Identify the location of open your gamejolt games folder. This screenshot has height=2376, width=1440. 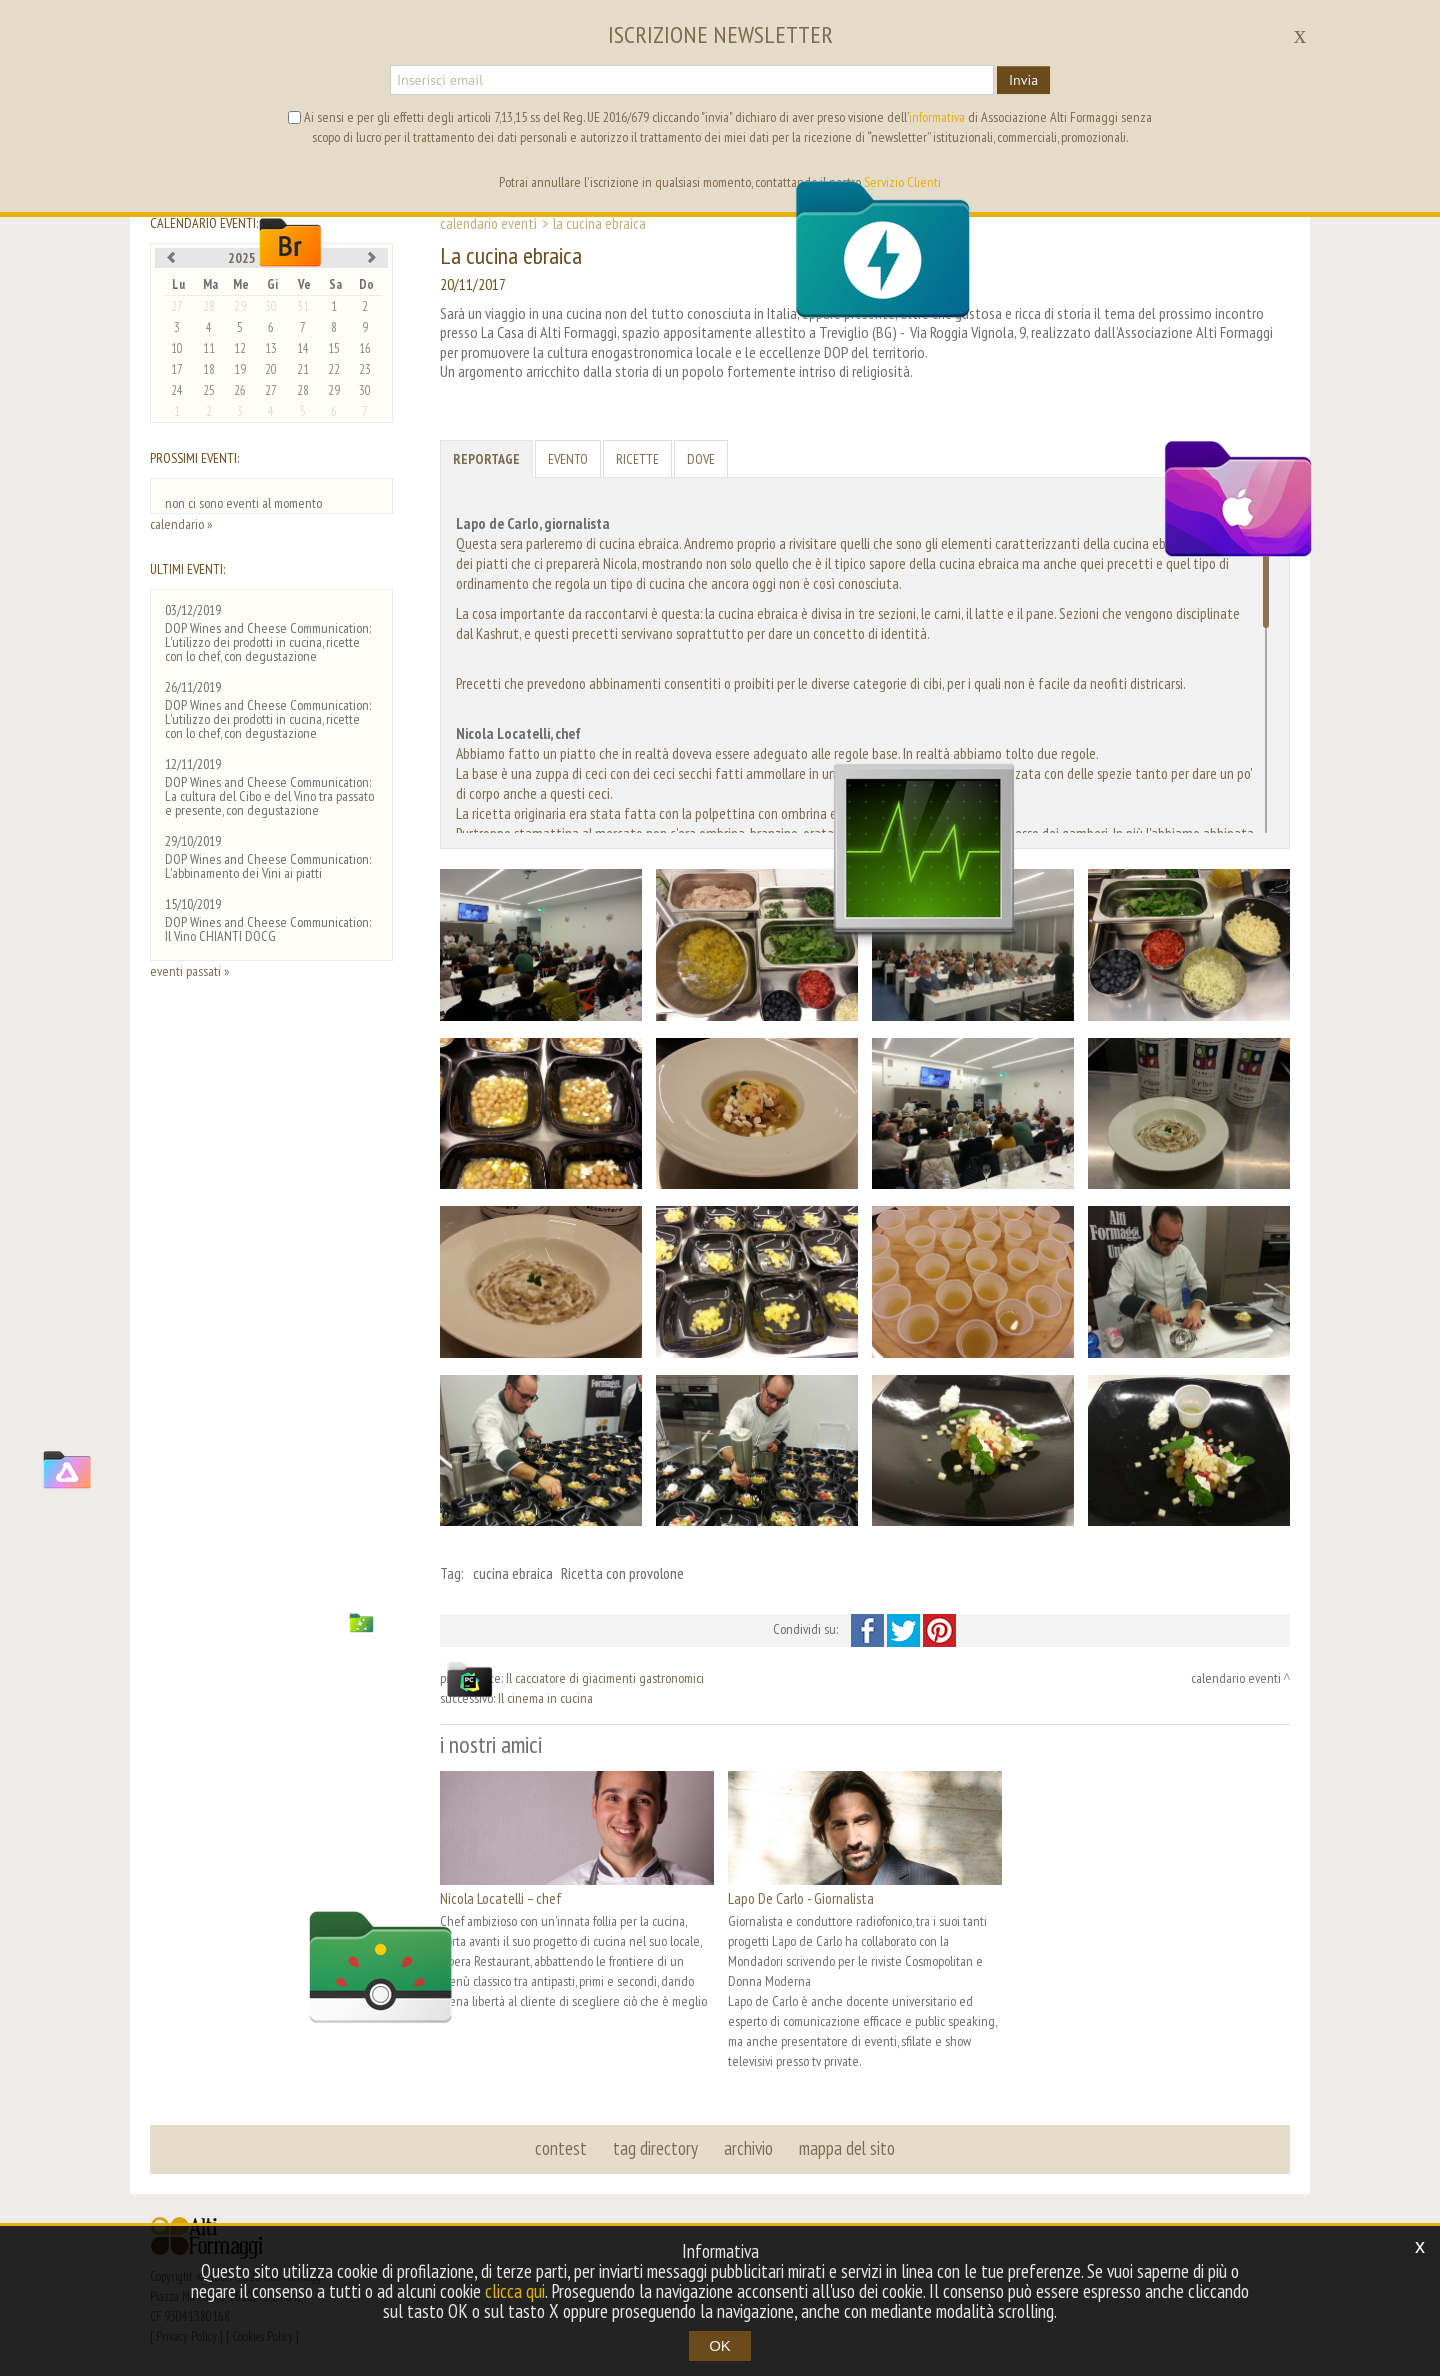
(361, 1623).